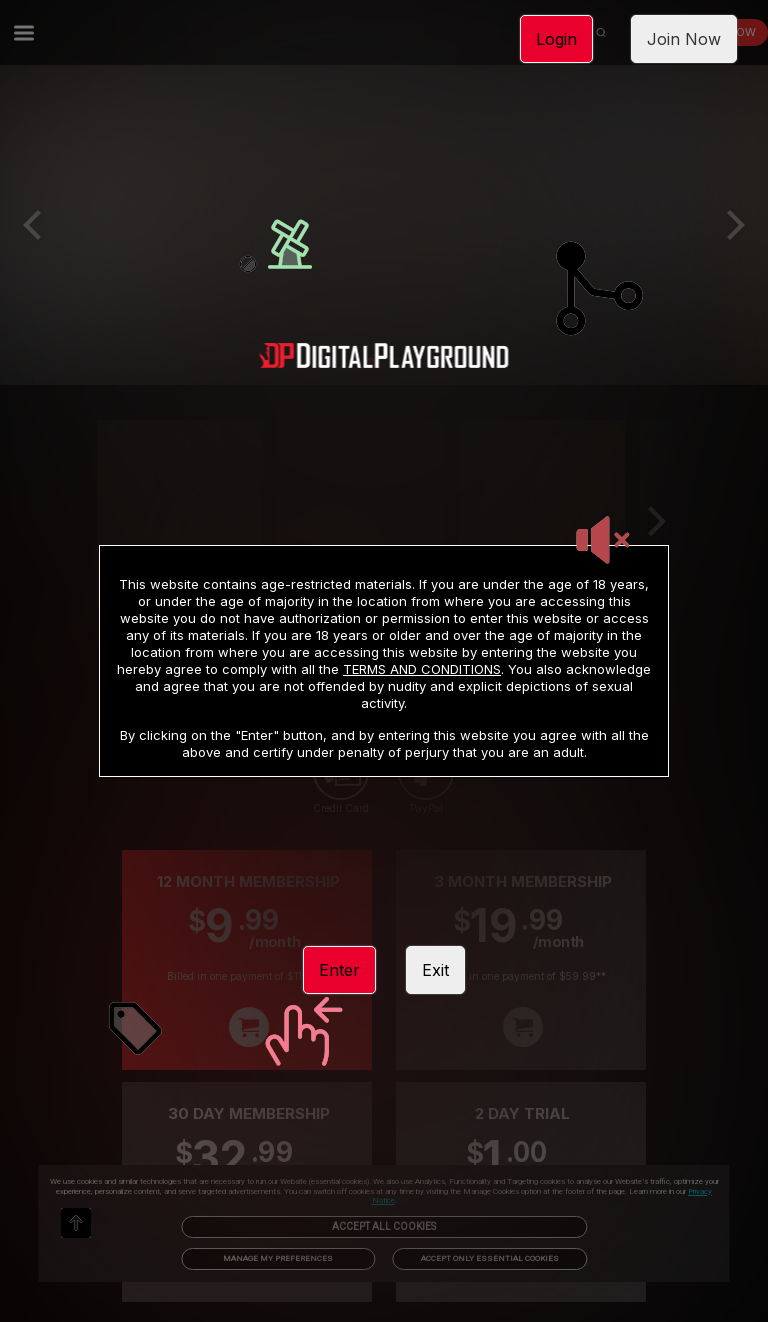 The height and width of the screenshot is (1322, 768). I want to click on adjust contrast or brightness settings, so click(248, 264).